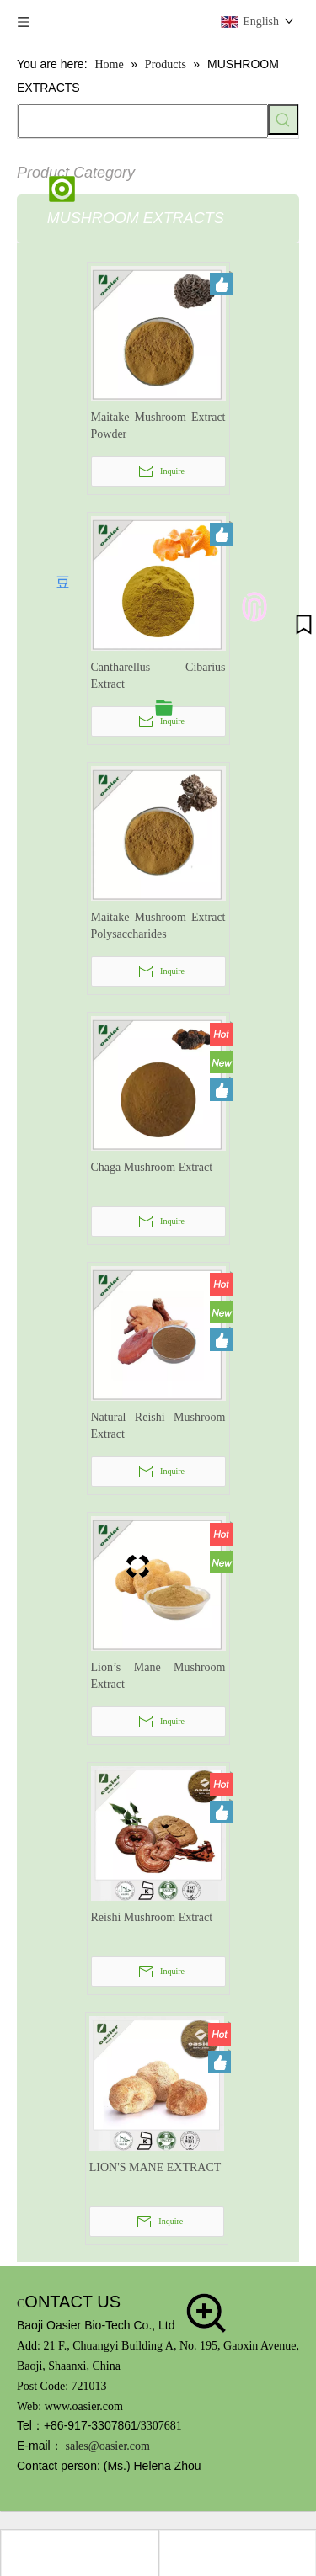 The height and width of the screenshot is (2576, 316). Describe the element at coordinates (137, 1566) in the screenshot. I see `open the TableCheck restaurant reservation app` at that location.